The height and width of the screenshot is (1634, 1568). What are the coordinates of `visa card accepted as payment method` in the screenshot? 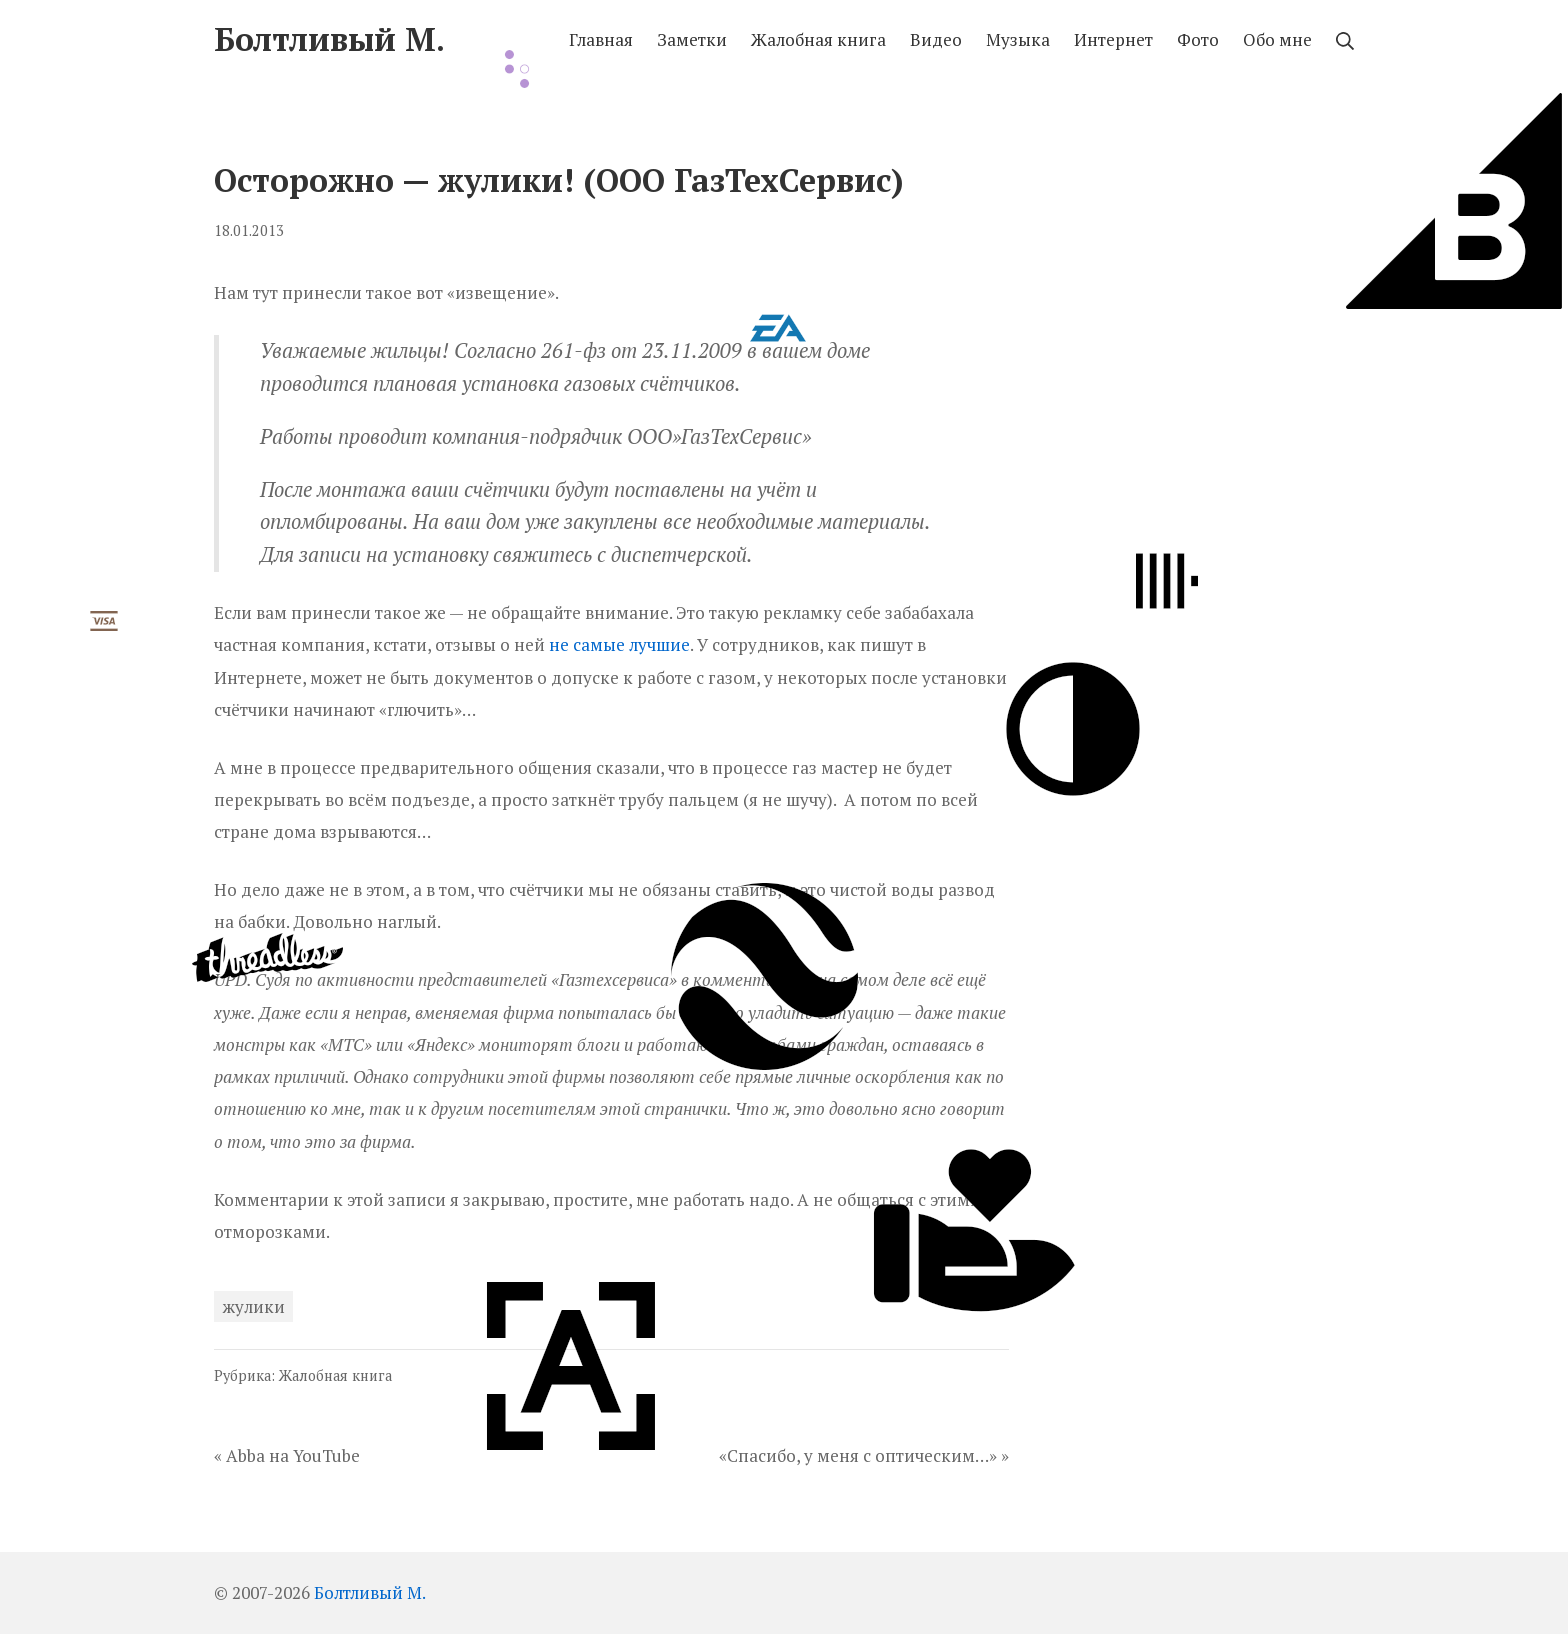 It's located at (104, 621).